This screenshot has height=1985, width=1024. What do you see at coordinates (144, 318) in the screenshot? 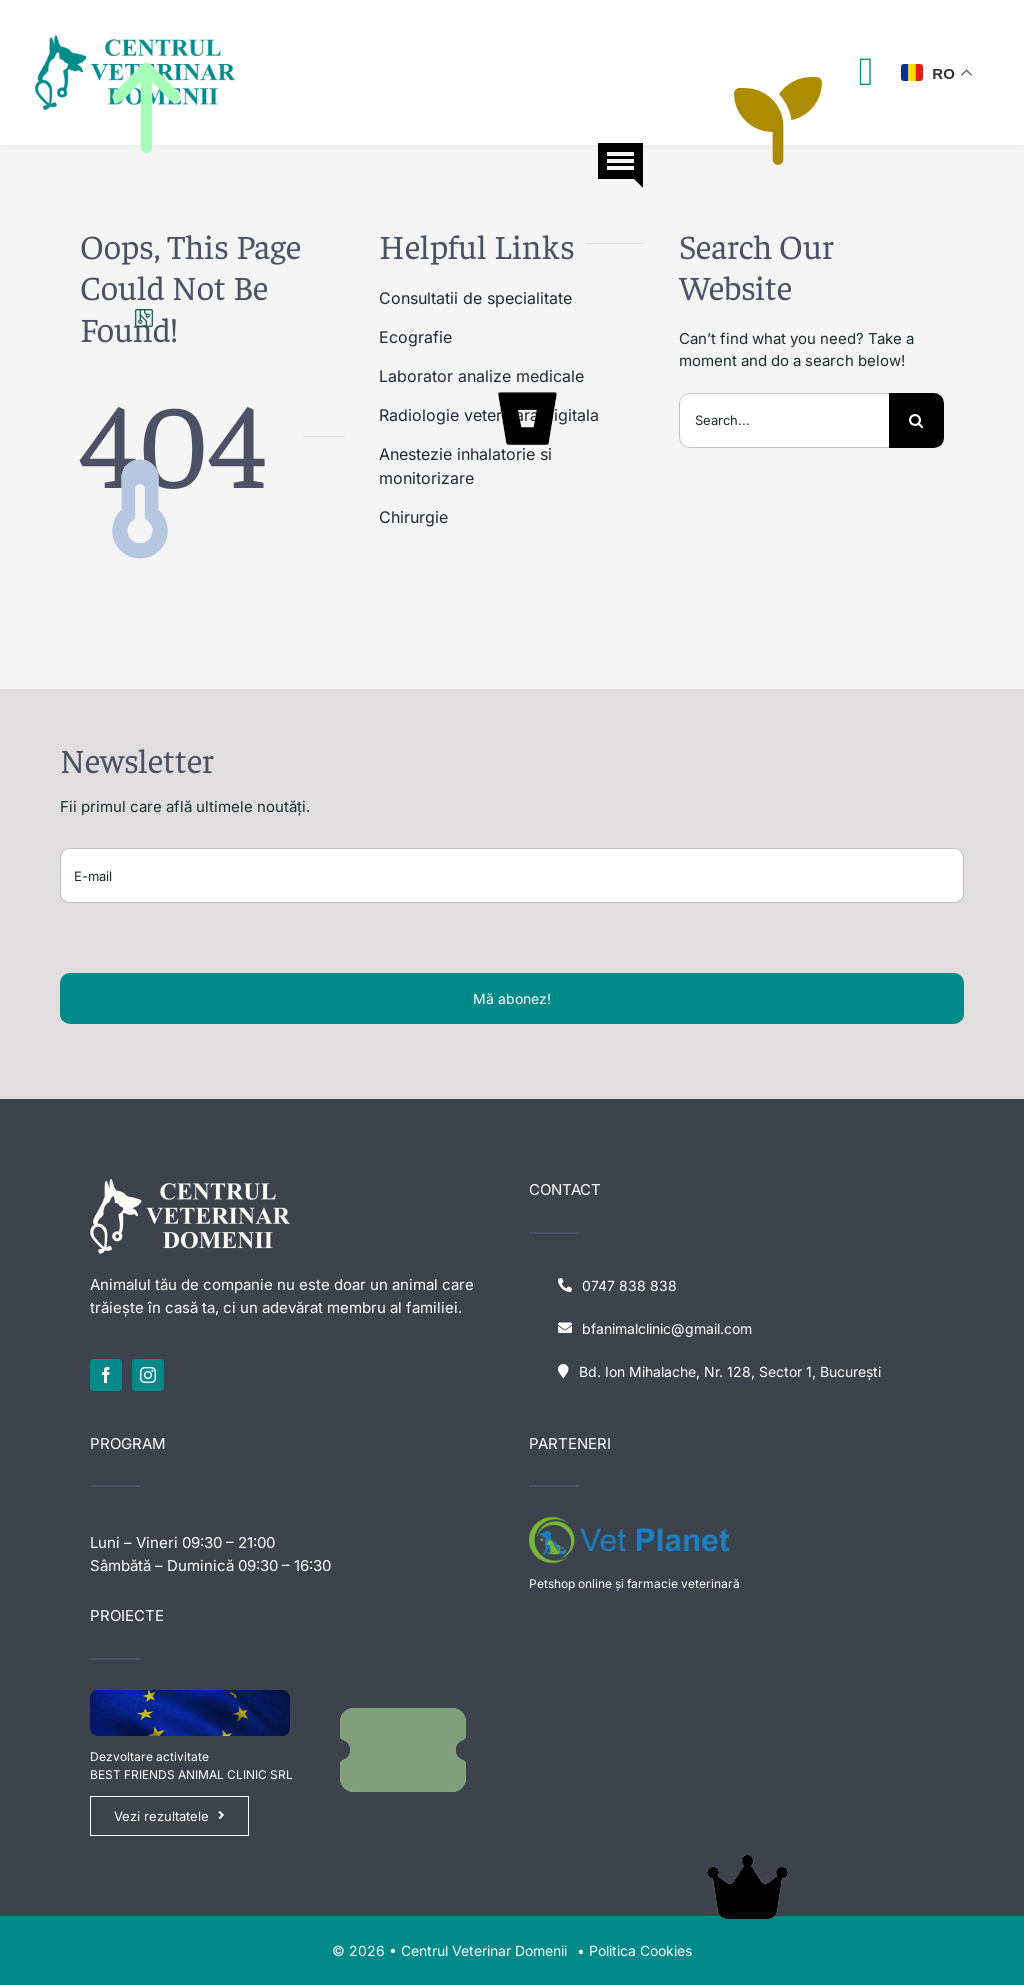
I see `access hardware or circuit settings` at bounding box center [144, 318].